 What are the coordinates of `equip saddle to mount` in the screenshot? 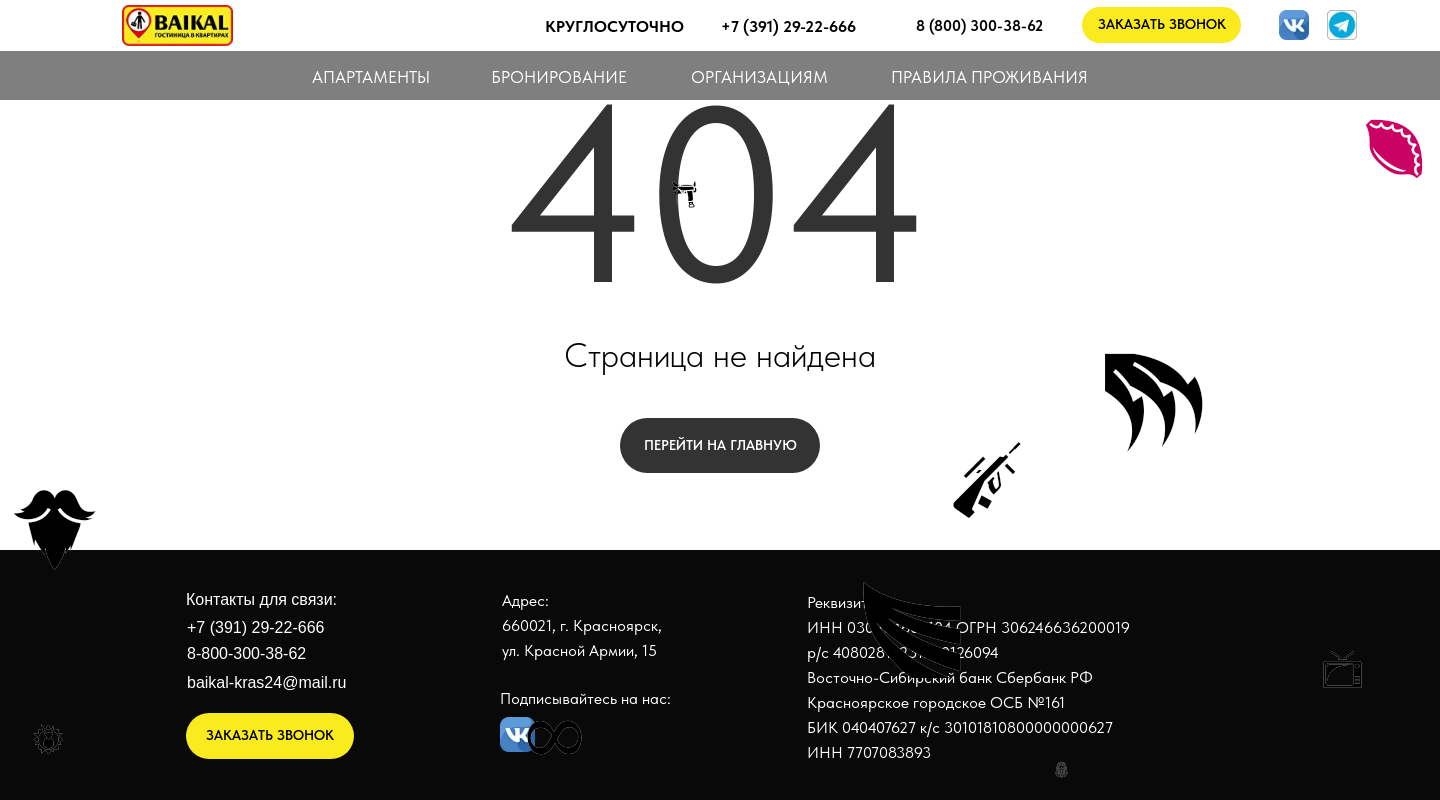 It's located at (684, 194).